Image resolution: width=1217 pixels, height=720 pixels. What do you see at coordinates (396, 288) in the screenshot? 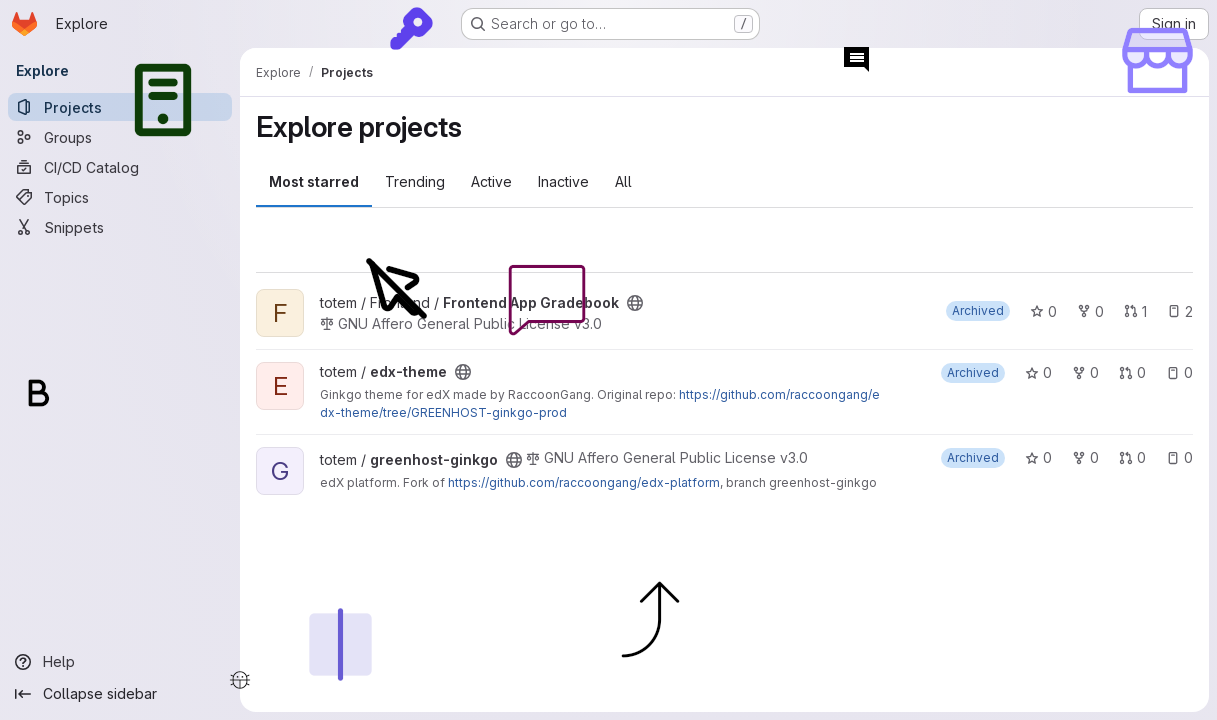
I see `cursor or pointer interaction disabled` at bounding box center [396, 288].